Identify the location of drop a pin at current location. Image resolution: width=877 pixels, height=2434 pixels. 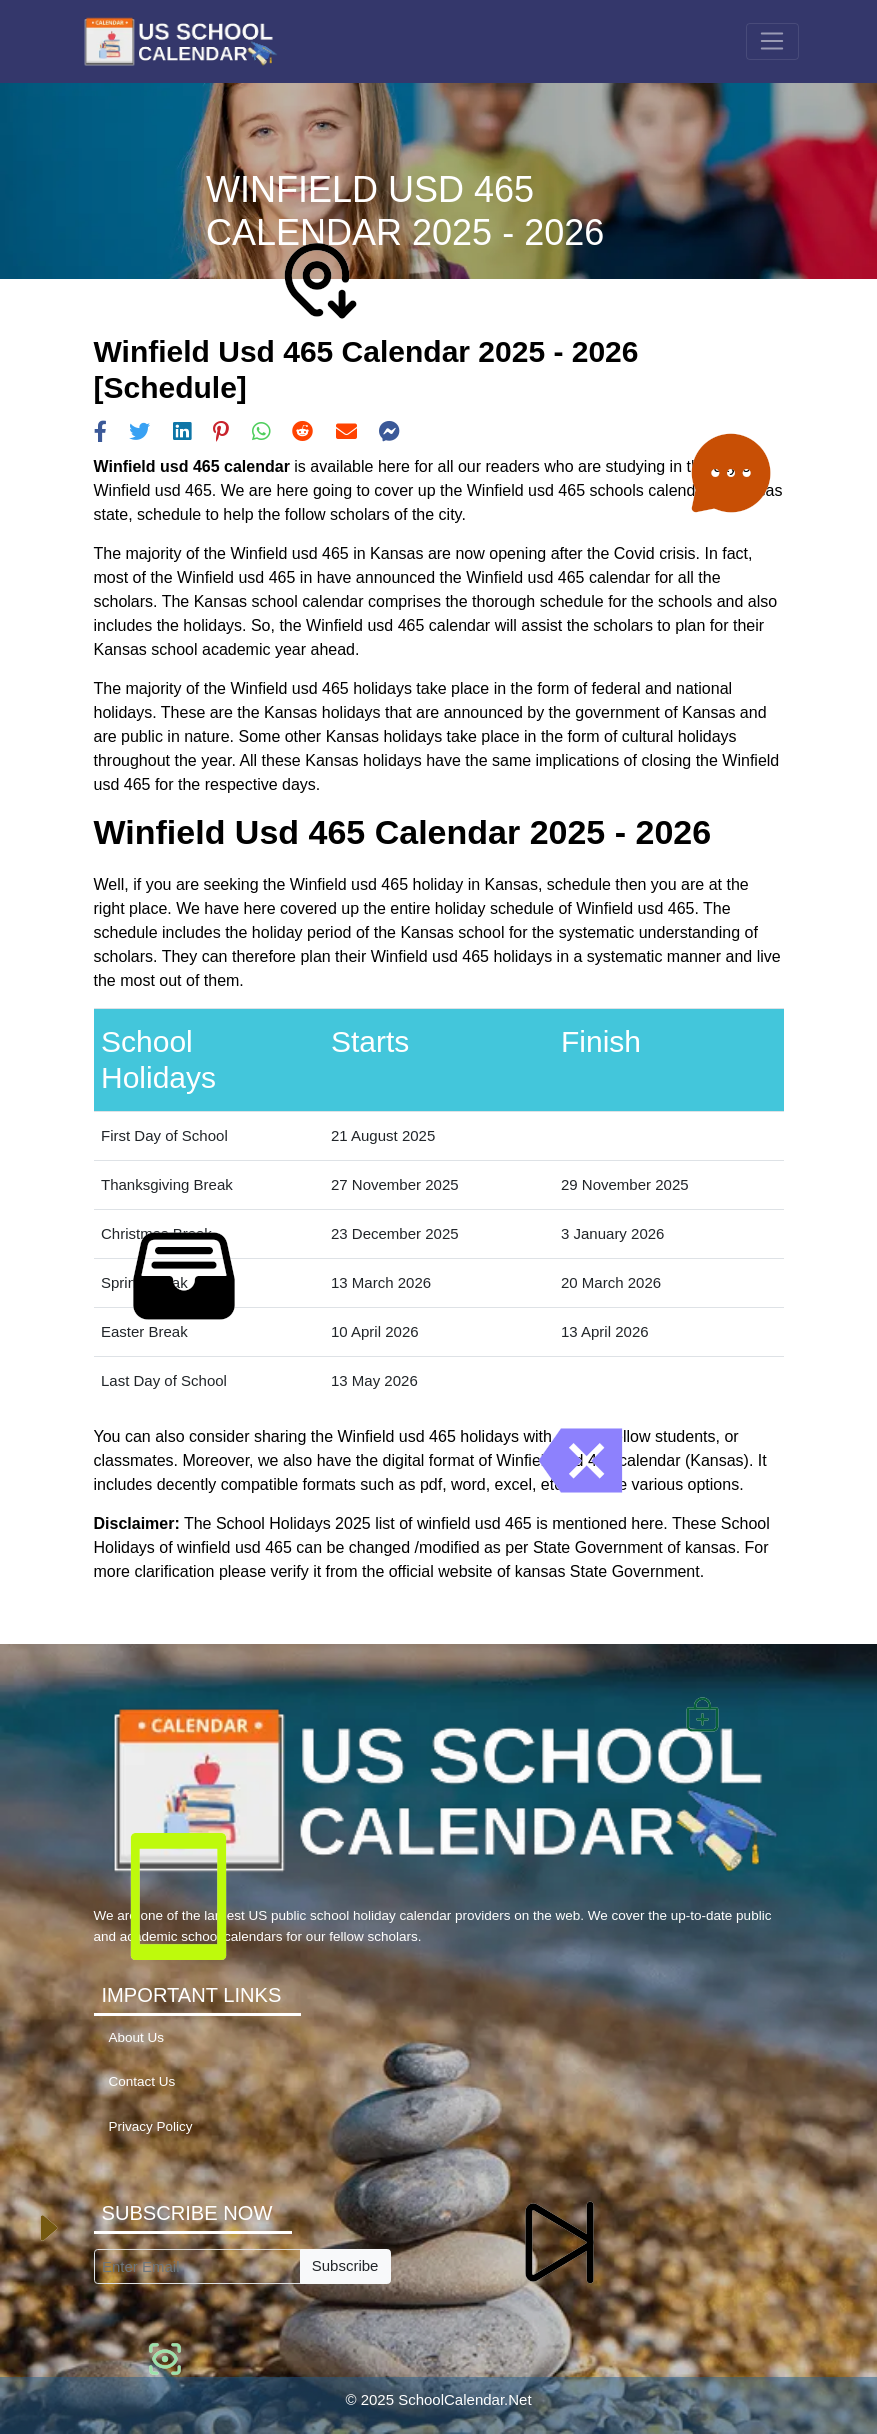
(317, 279).